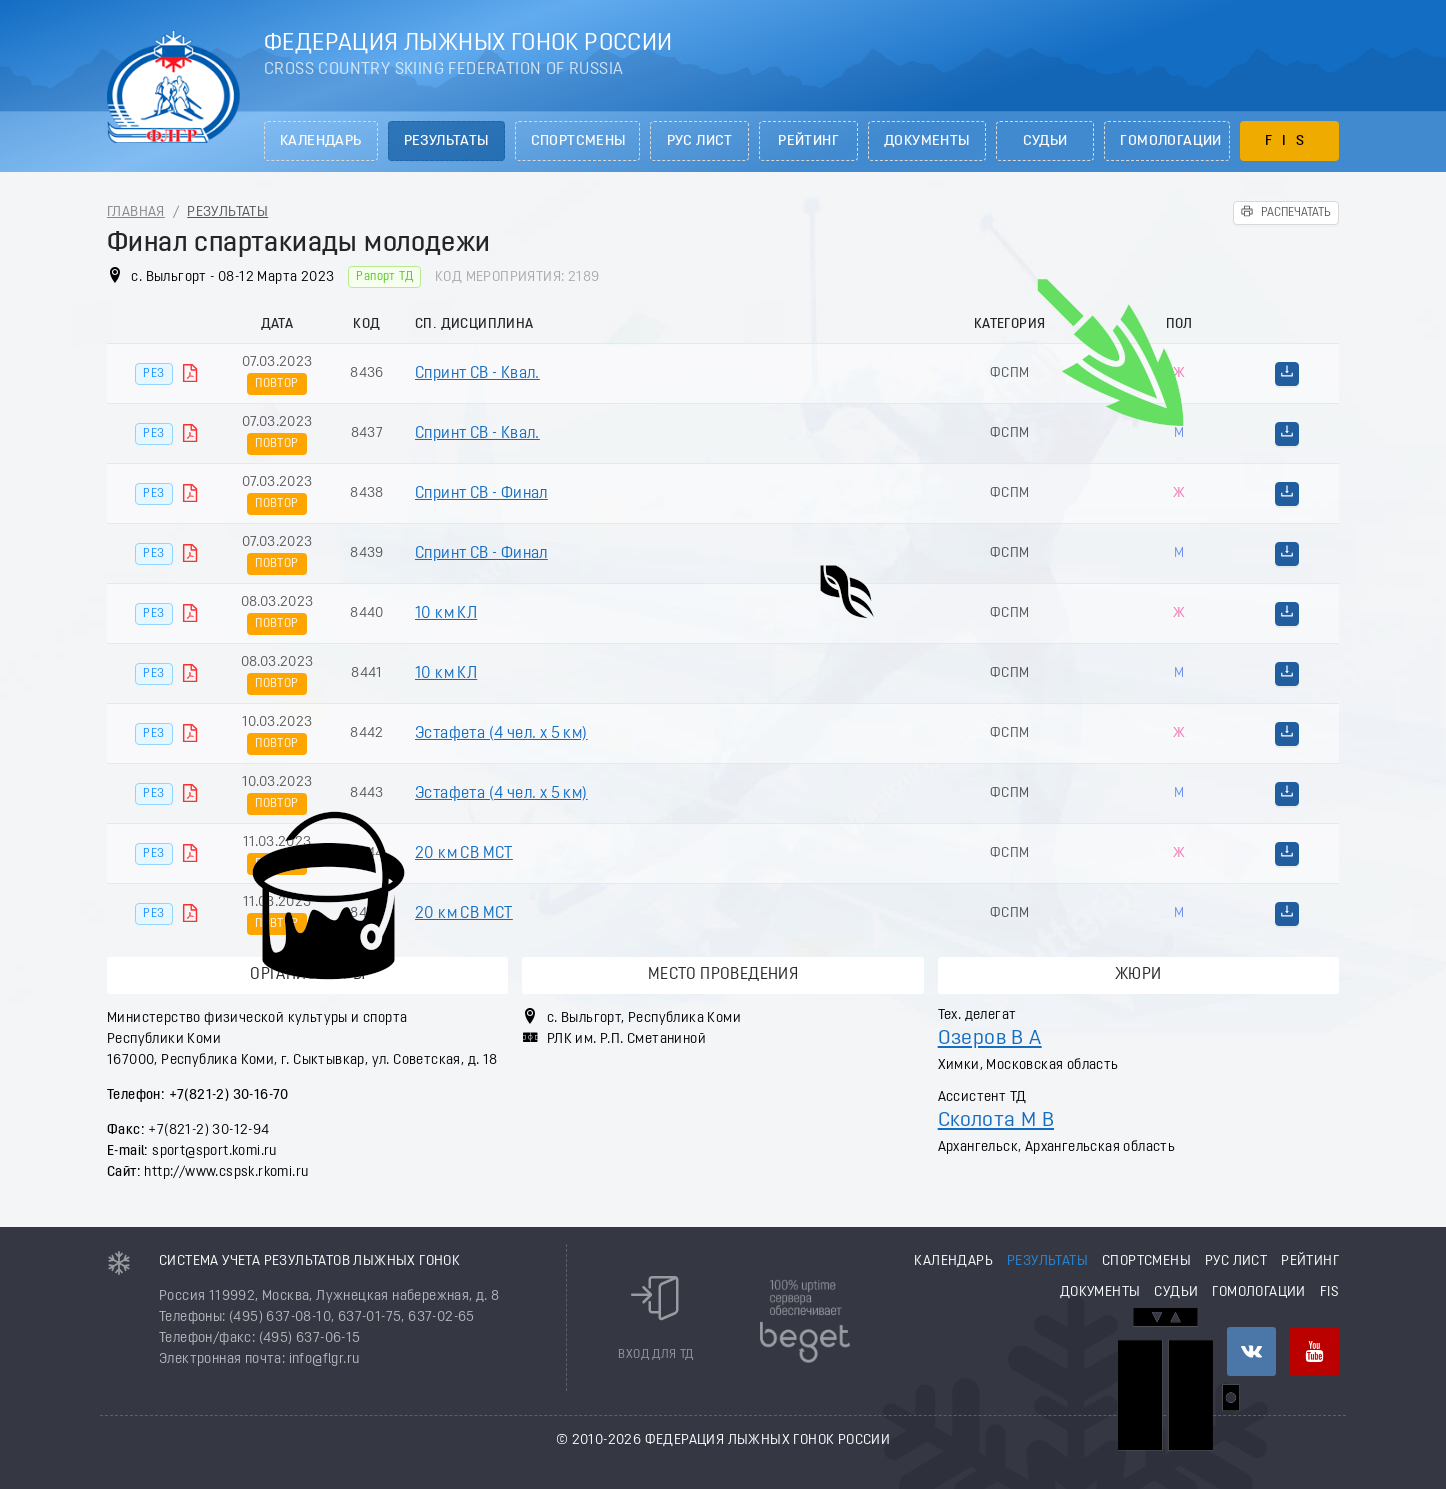 This screenshot has width=1446, height=1489. I want to click on fill an area with color, so click(328, 895).